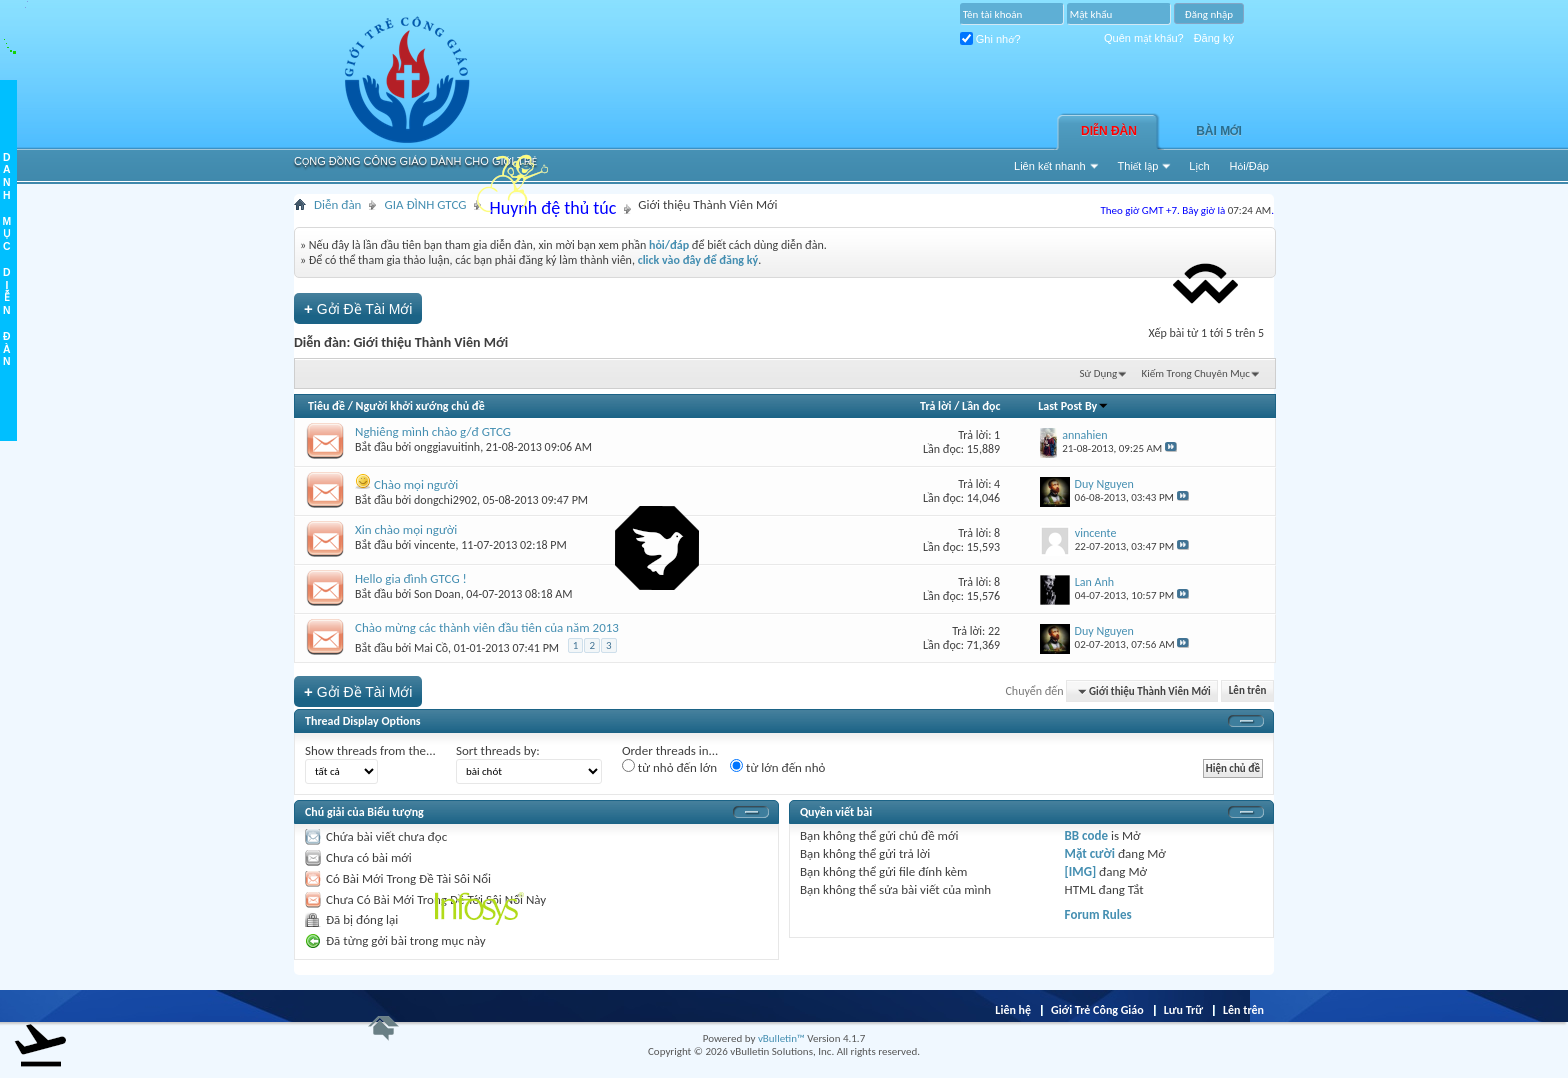 The width and height of the screenshot is (1568, 1078). I want to click on open AdAway ad-blocking app, so click(657, 548).